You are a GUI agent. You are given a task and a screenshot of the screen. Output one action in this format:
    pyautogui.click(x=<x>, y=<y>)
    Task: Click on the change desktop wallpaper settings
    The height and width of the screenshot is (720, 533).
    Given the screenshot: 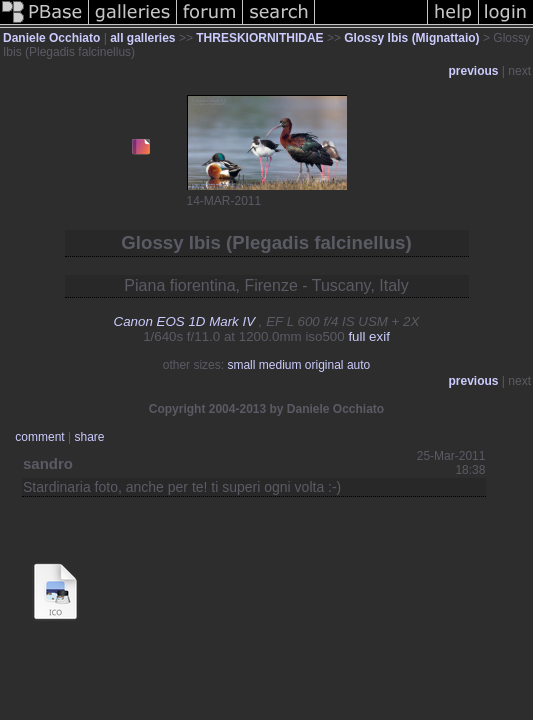 What is the action you would take?
    pyautogui.click(x=141, y=146)
    